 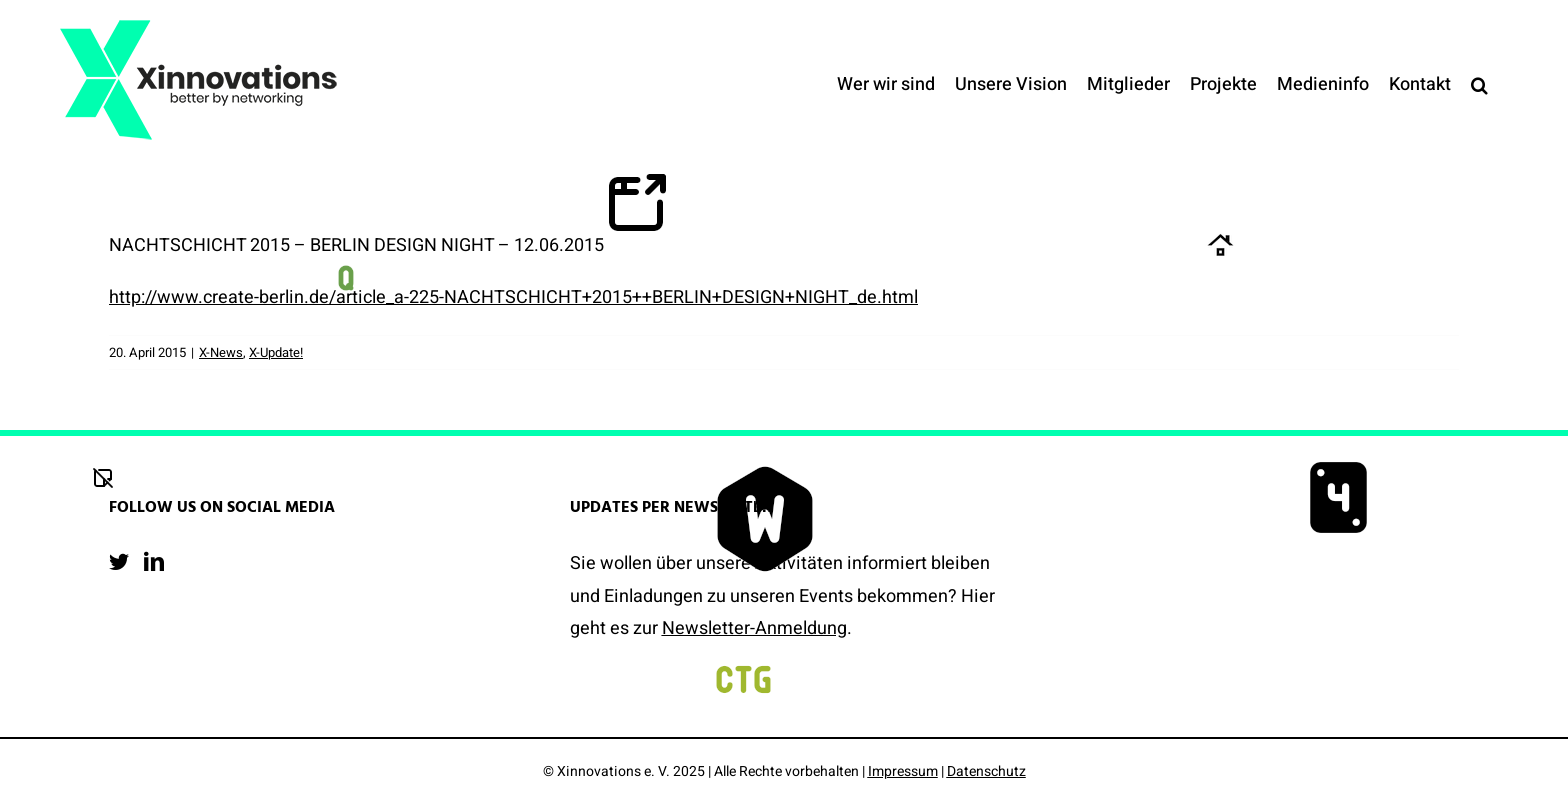 What do you see at coordinates (1338, 497) in the screenshot?
I see `a four of clubs playing card` at bounding box center [1338, 497].